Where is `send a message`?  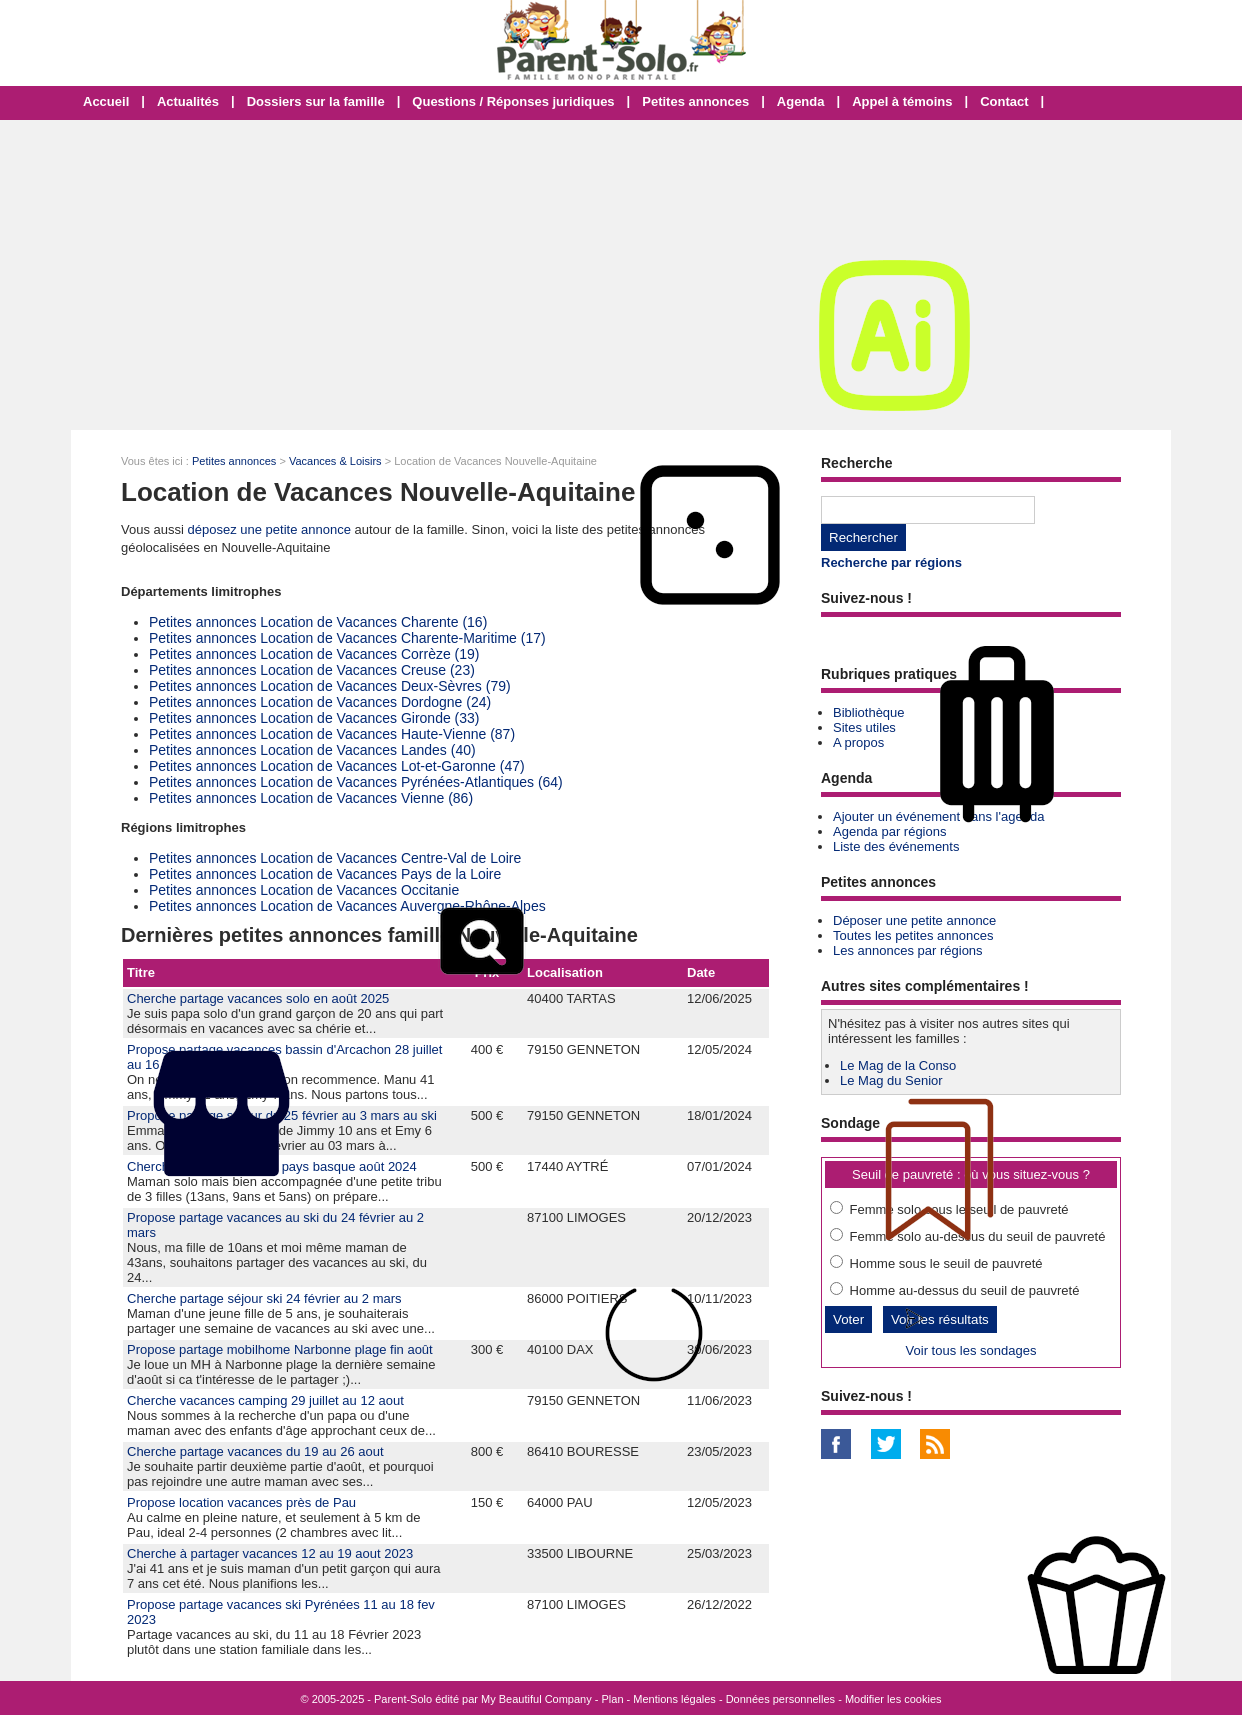 send a message is located at coordinates (913, 1318).